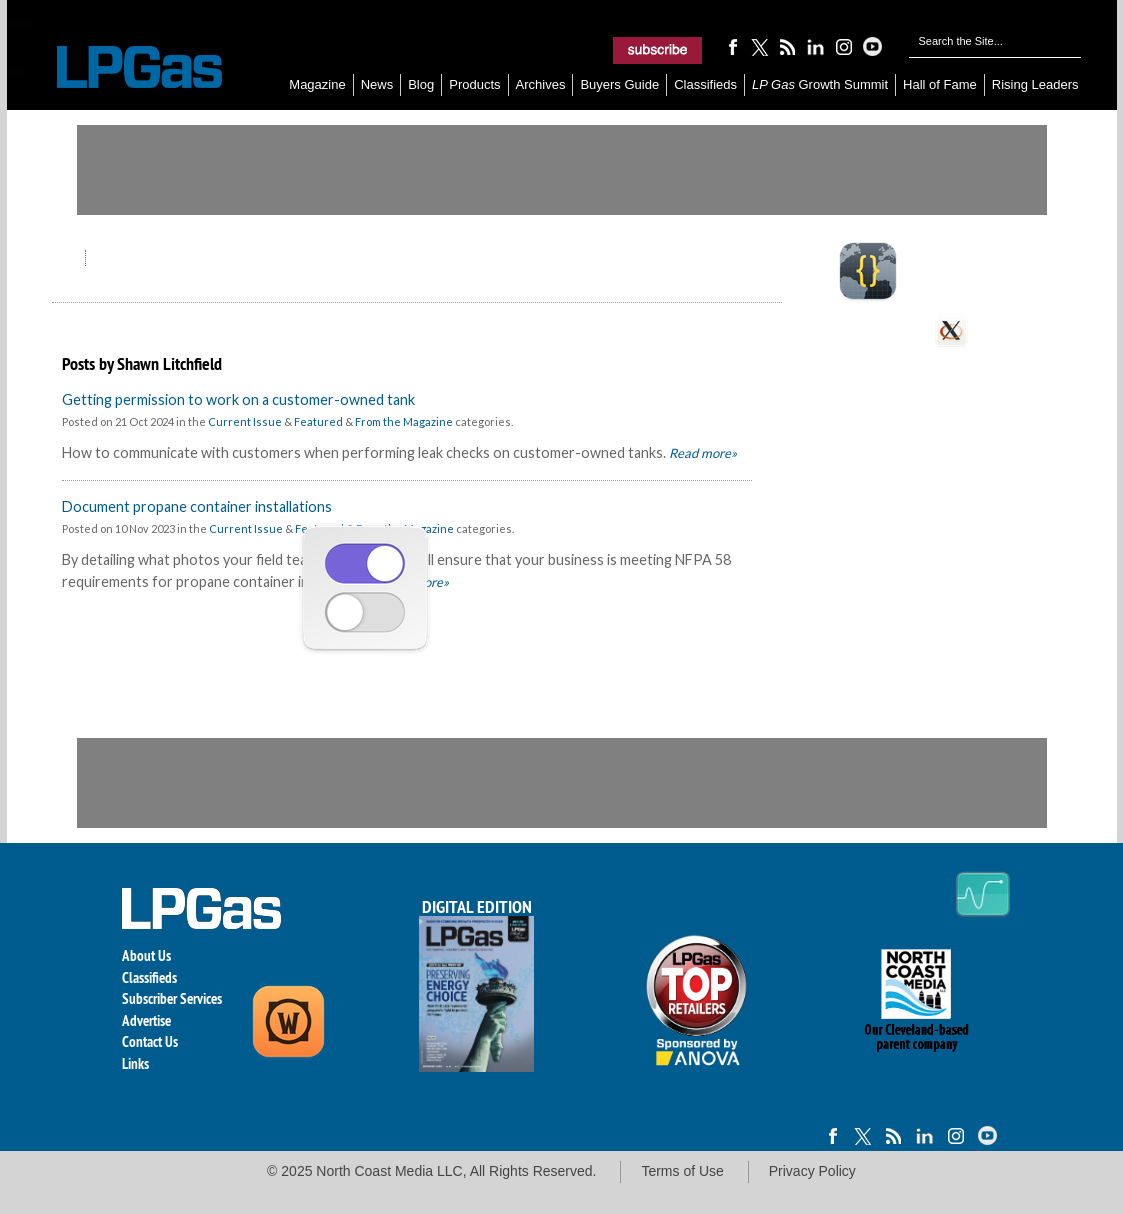 The width and height of the screenshot is (1123, 1214). I want to click on launch World of Warcraft, so click(288, 1021).